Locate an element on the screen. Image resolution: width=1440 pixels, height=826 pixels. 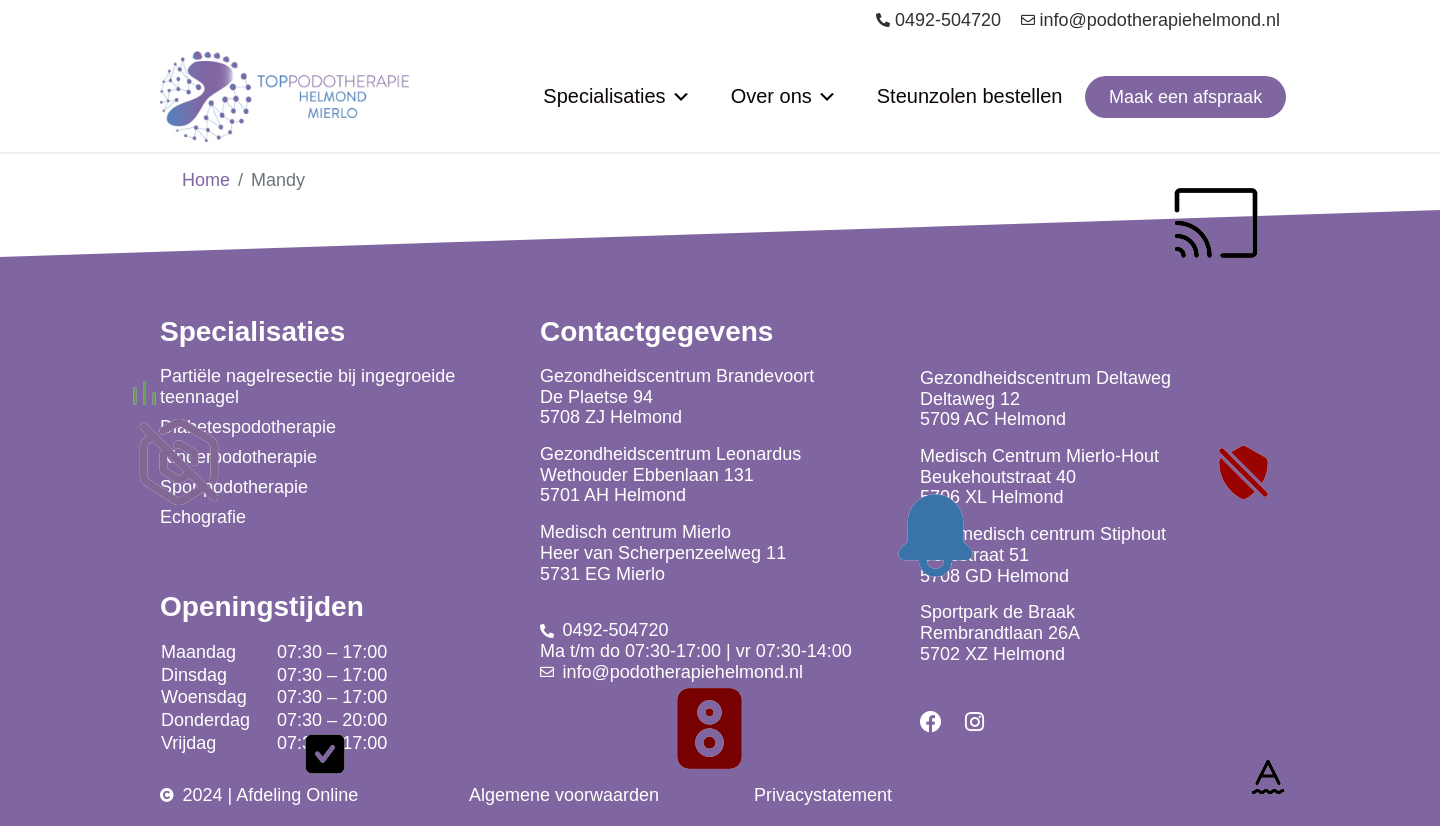
disable assembly or grouping feature is located at coordinates (179, 462).